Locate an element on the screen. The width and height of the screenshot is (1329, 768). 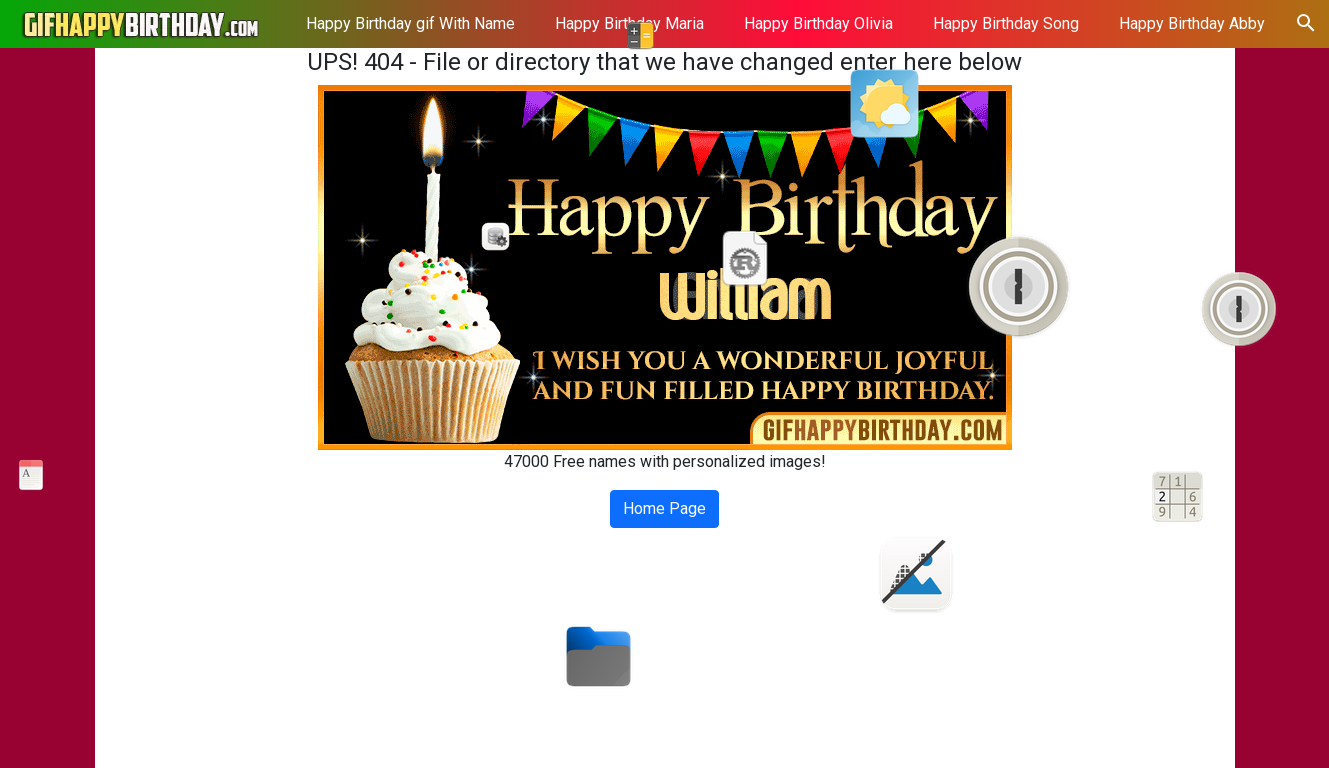
open the weather app is located at coordinates (884, 103).